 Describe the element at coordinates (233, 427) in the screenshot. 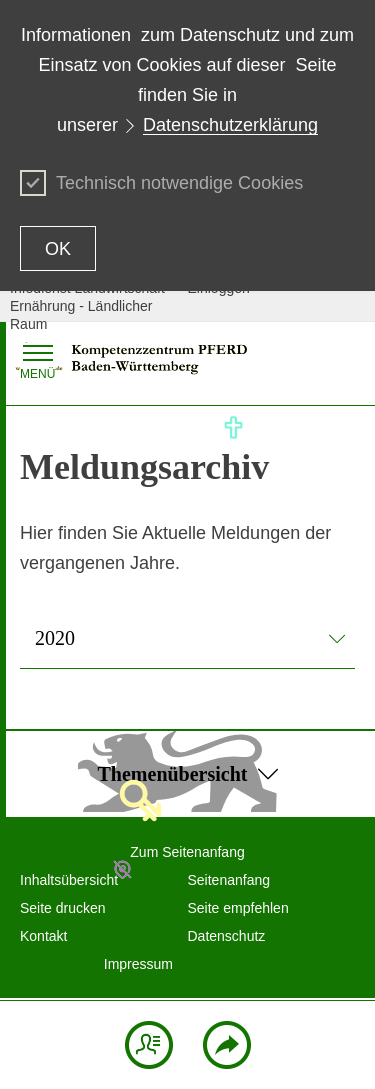

I see `indicates a religious or faith-based feature` at that location.